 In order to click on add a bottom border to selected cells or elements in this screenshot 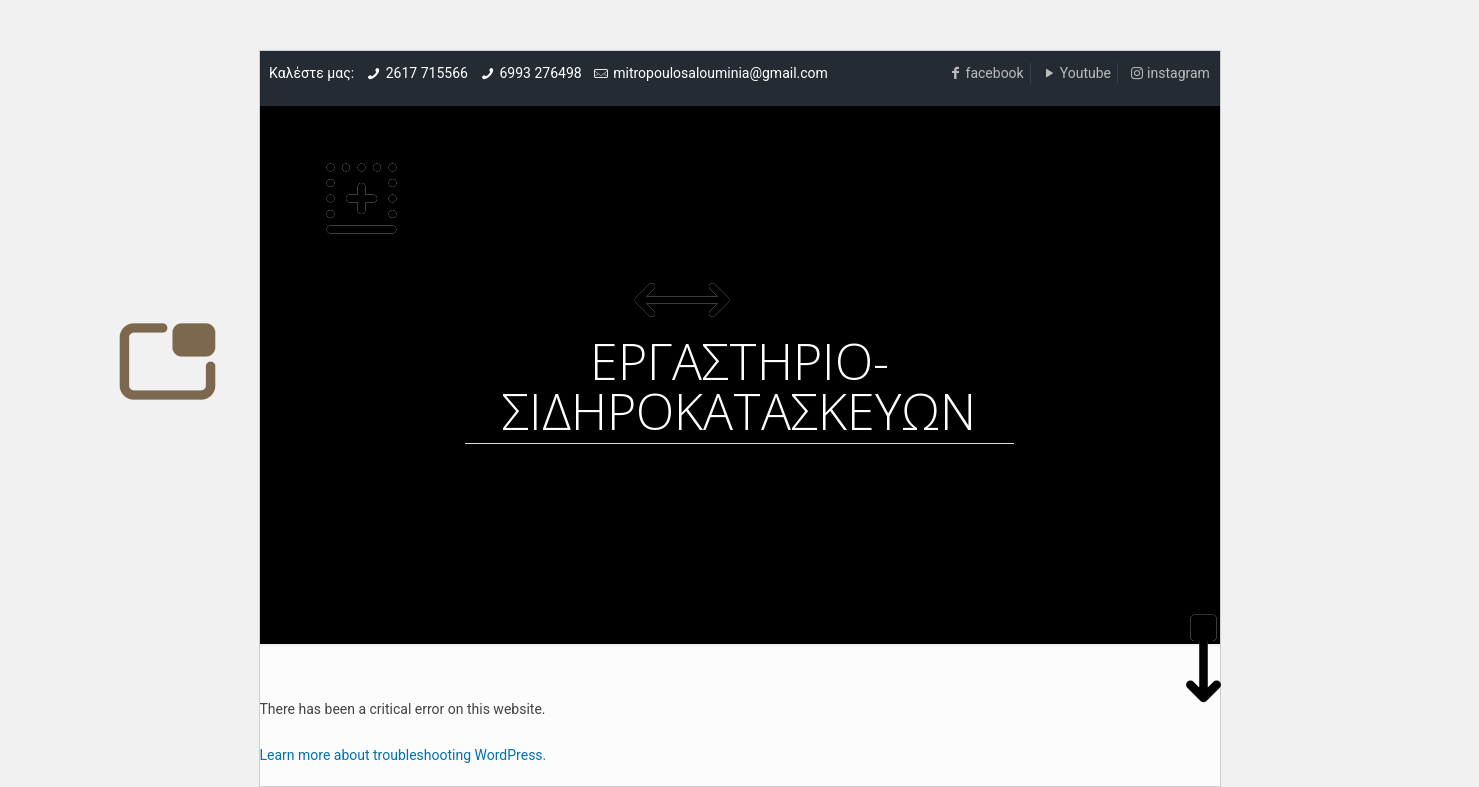, I will do `click(361, 198)`.